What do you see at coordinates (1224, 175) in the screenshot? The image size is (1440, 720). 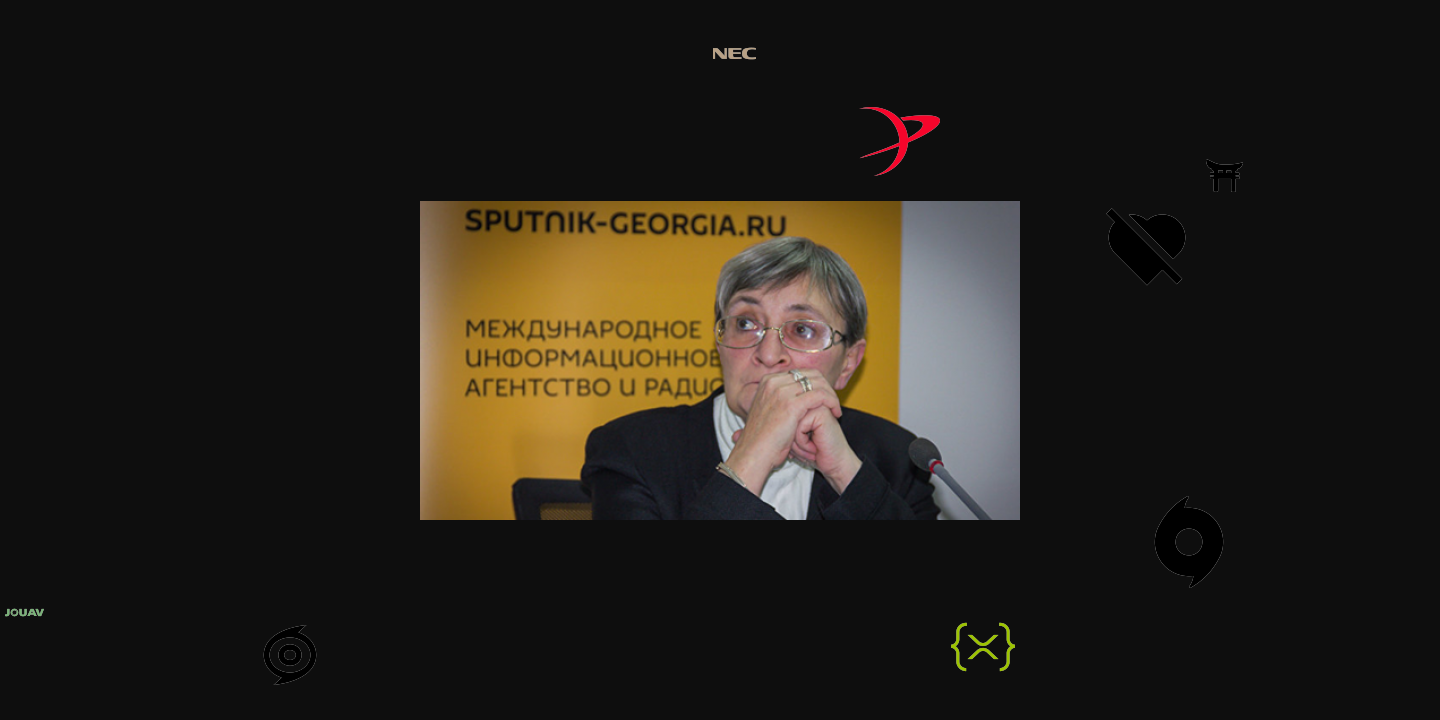 I see `jinja templating engine logo` at bounding box center [1224, 175].